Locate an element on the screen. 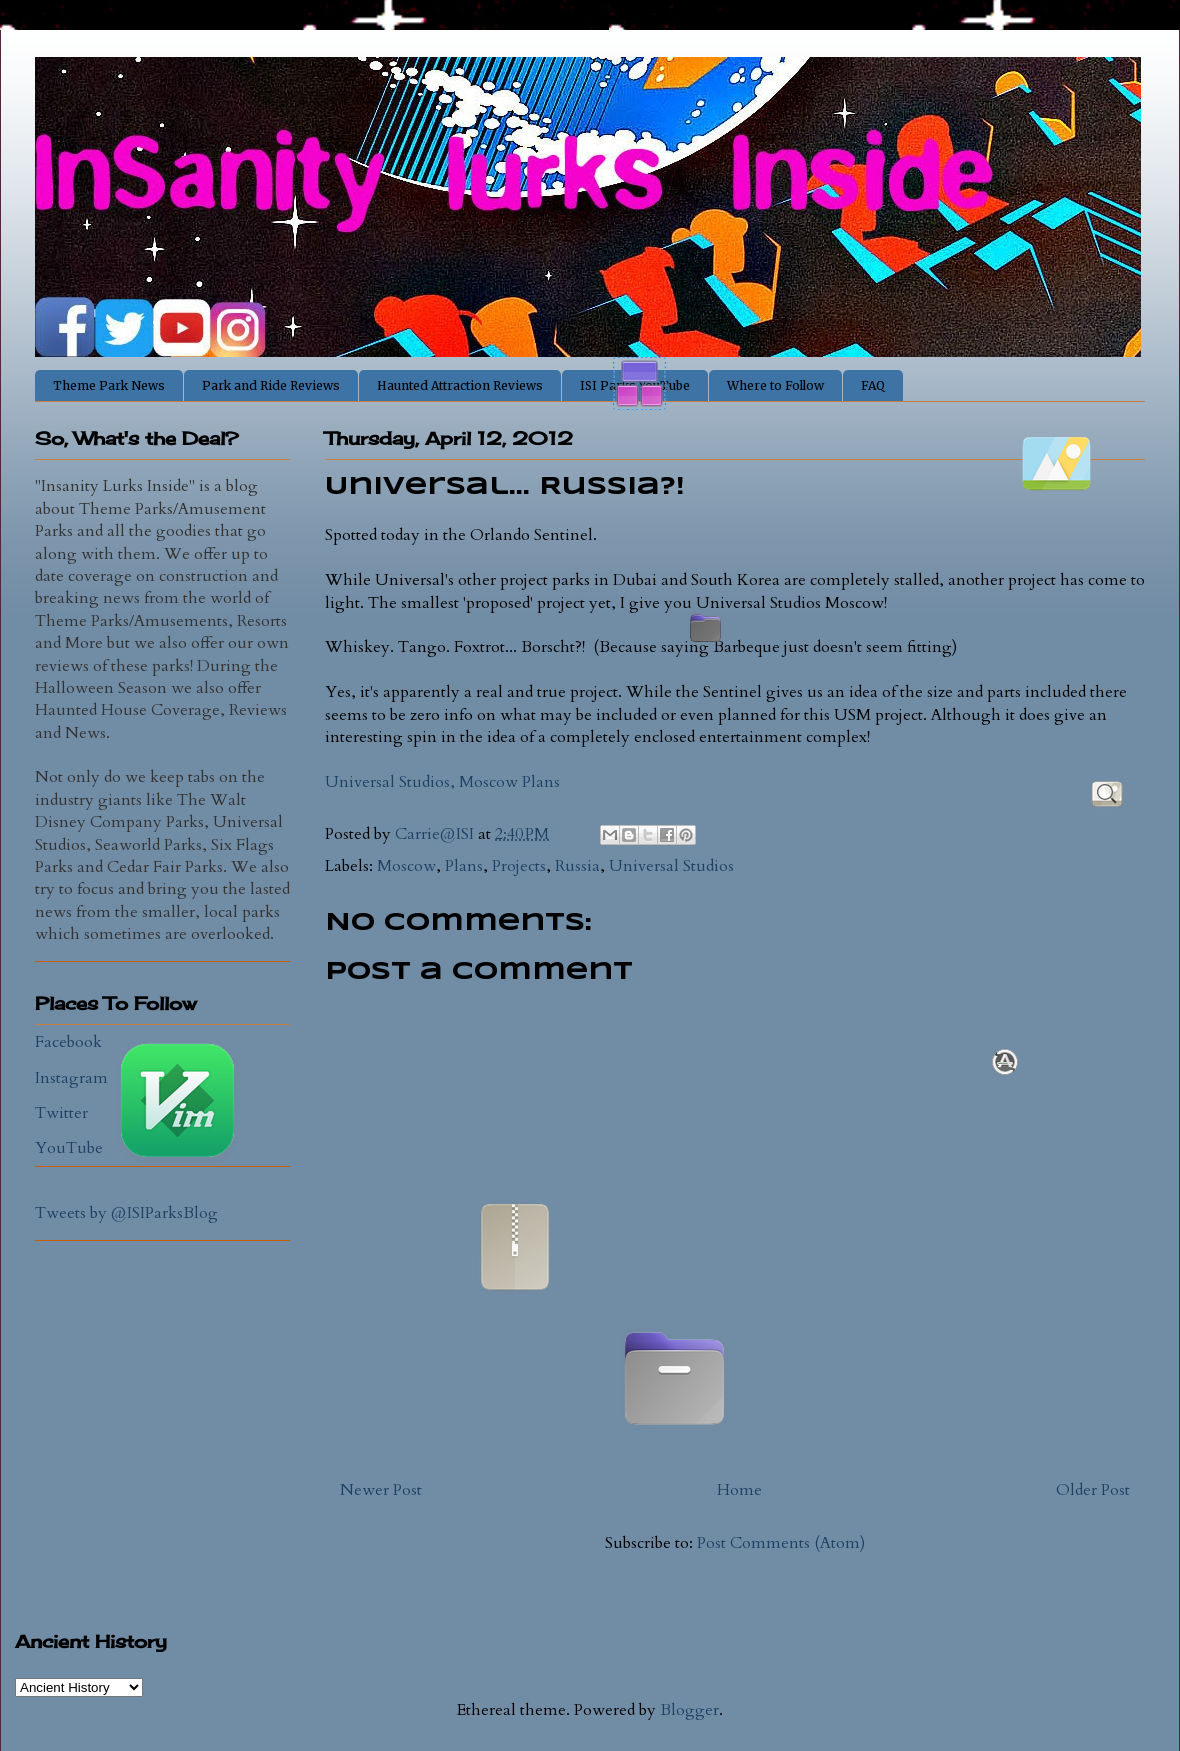 This screenshot has height=1751, width=1180. select all items in the current view is located at coordinates (639, 383).